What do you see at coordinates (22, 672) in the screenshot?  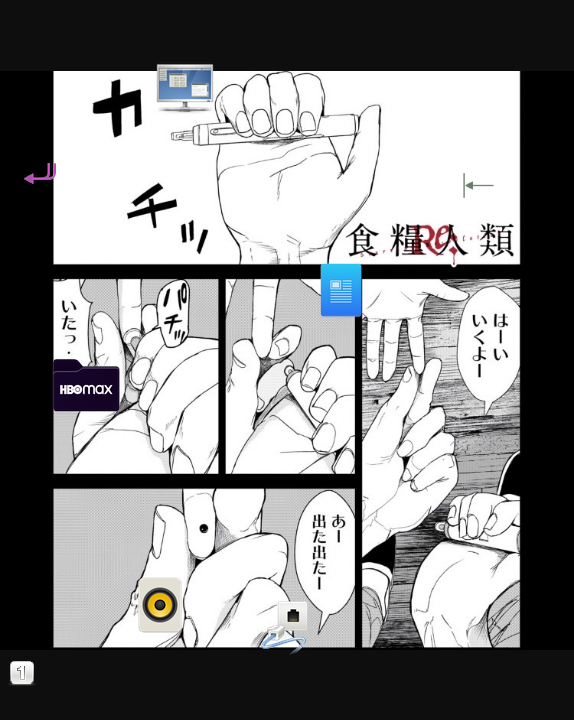 I see `reset zoom to 100% or original size` at bounding box center [22, 672].